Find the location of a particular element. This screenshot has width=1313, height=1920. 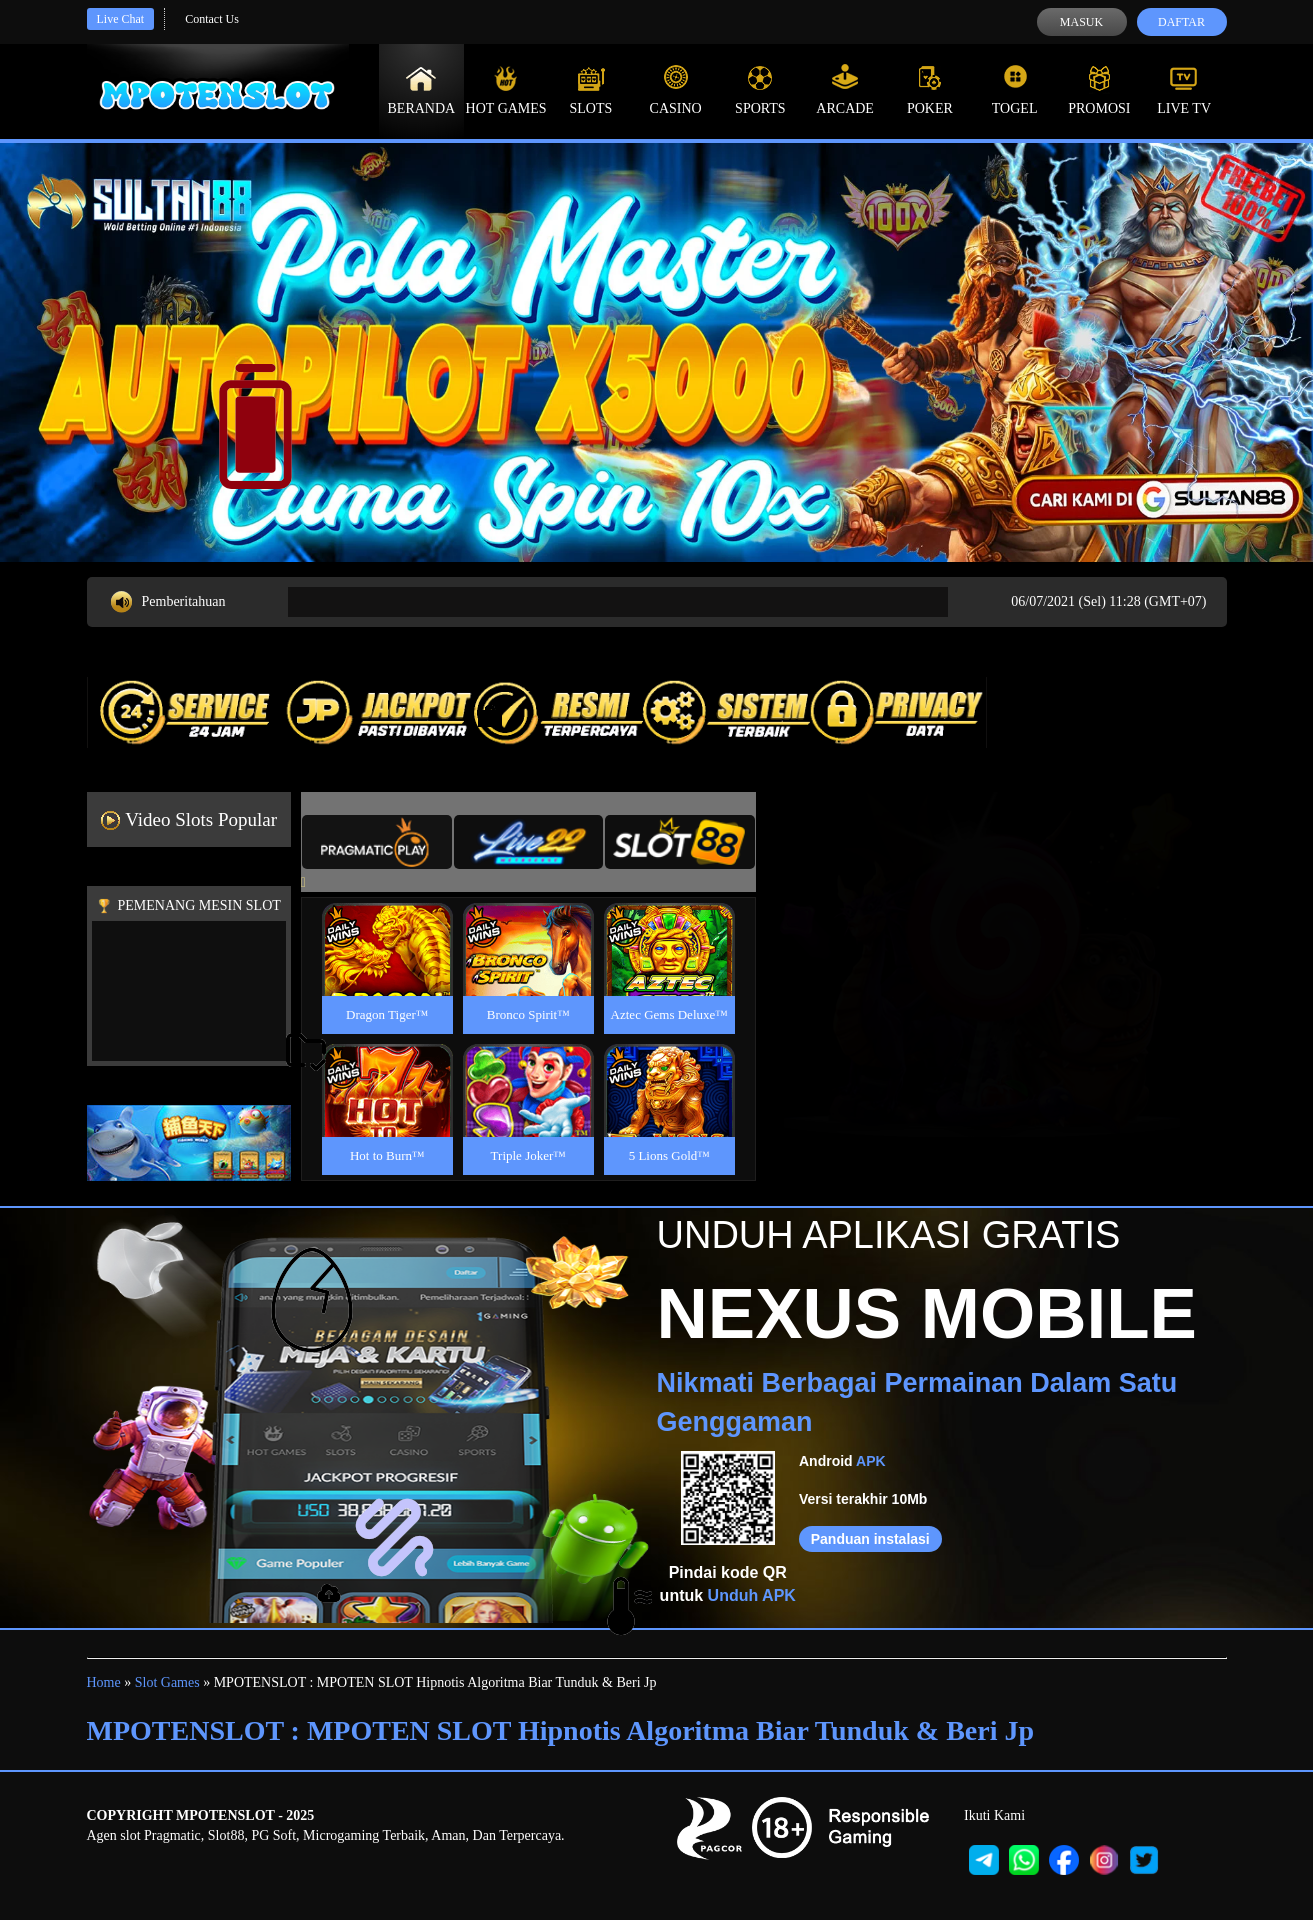

folder successfully verified or validated is located at coordinates (306, 1051).